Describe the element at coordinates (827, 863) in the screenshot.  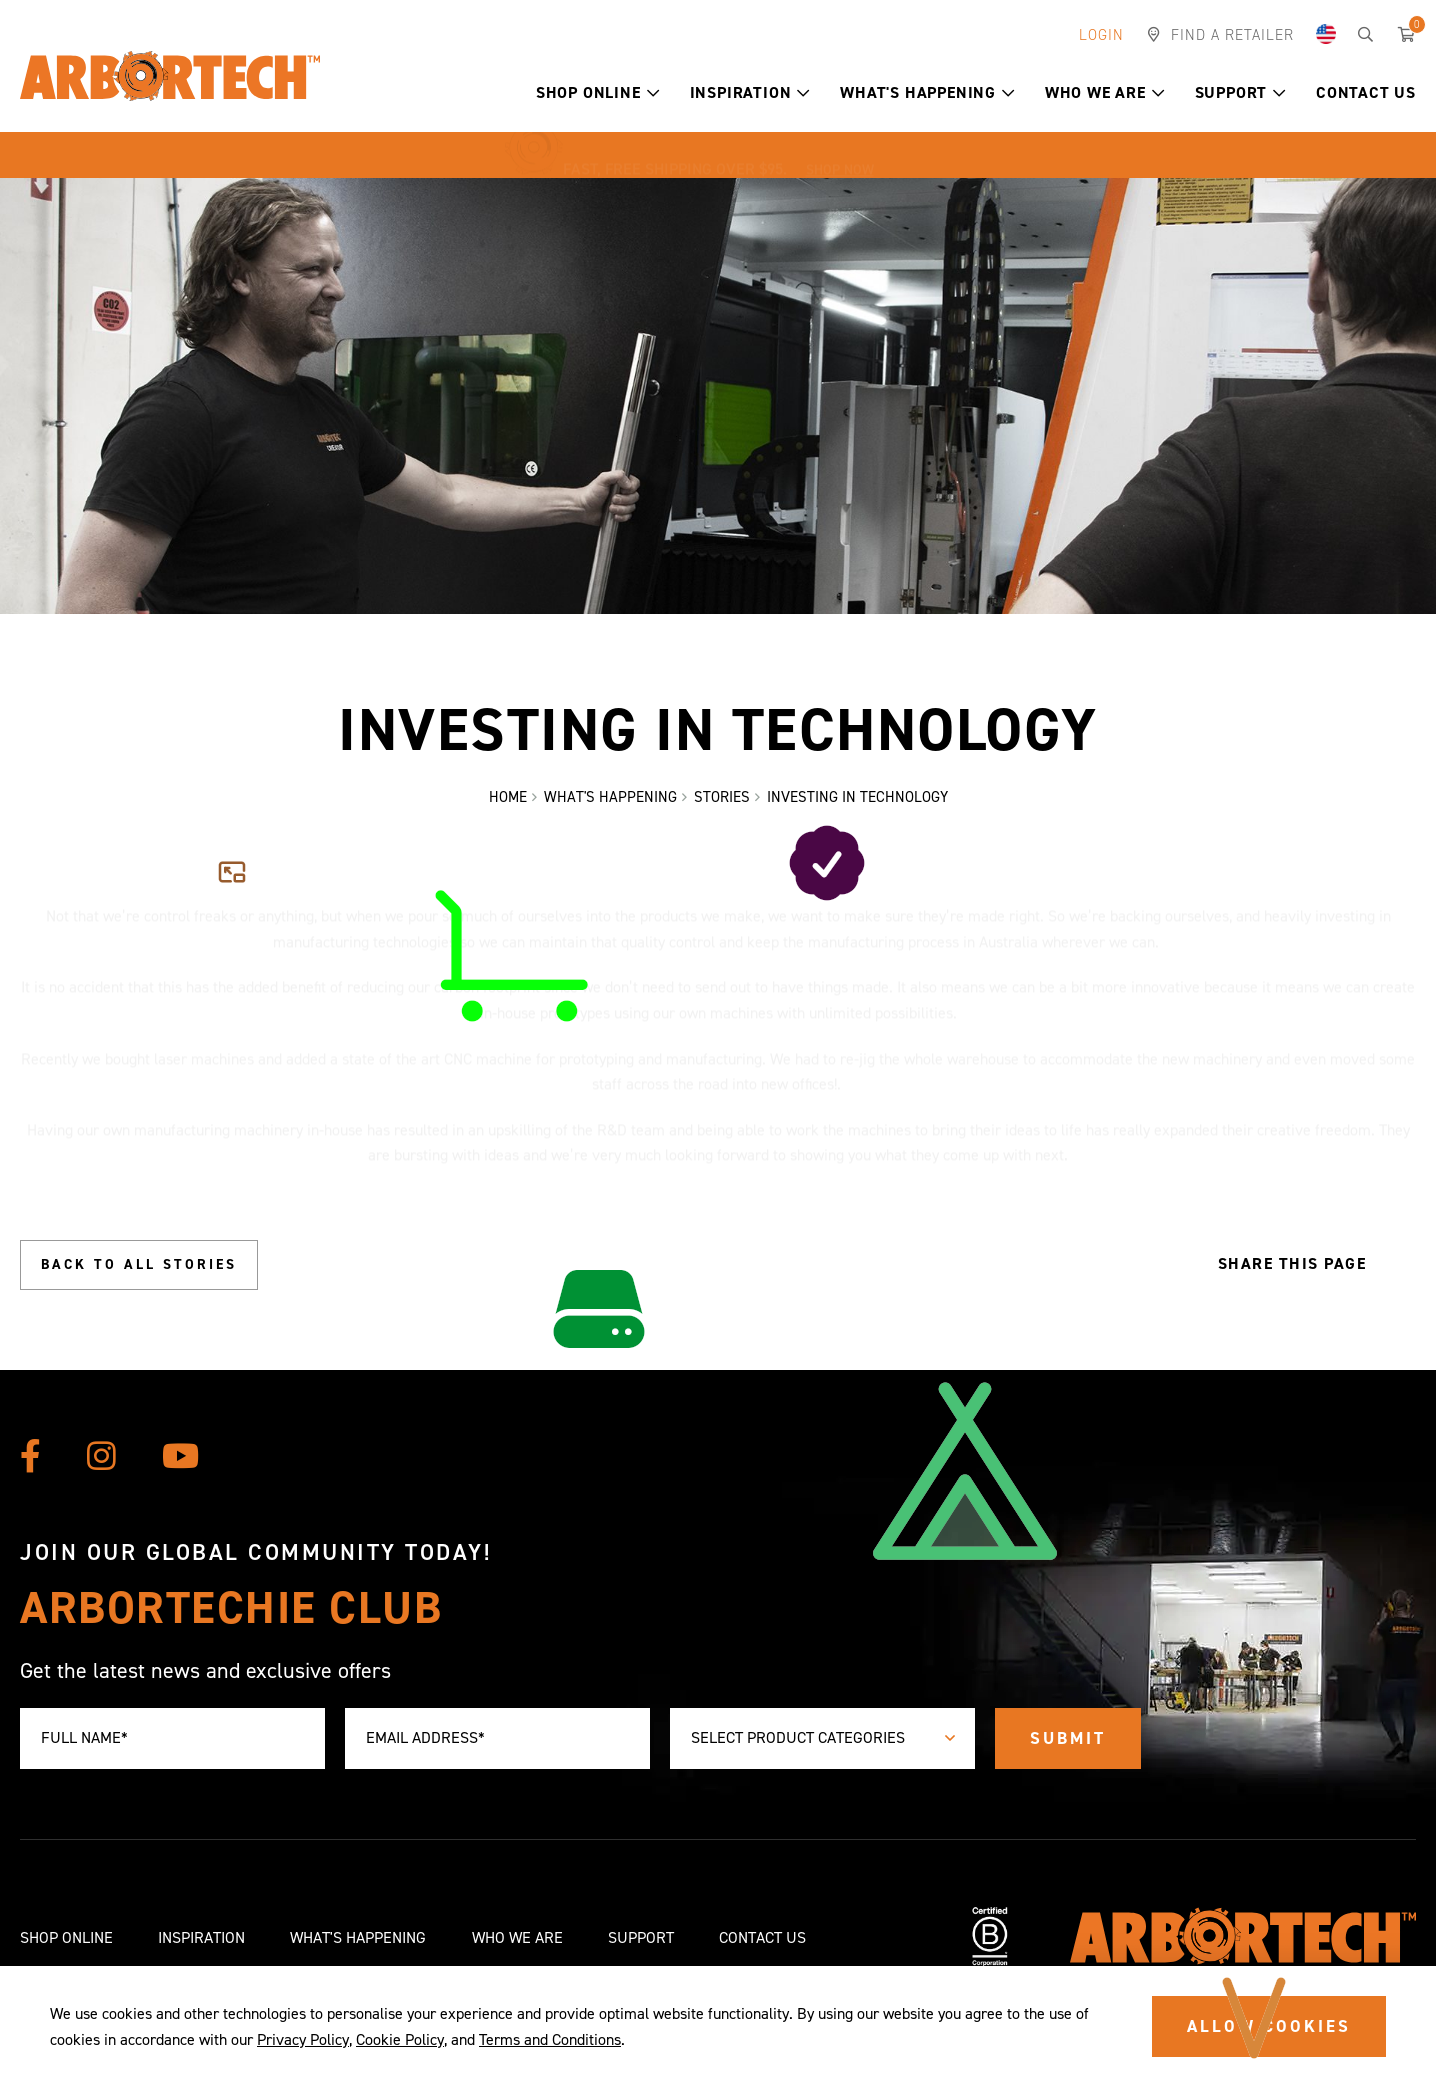
I see `verified account or profile status` at that location.